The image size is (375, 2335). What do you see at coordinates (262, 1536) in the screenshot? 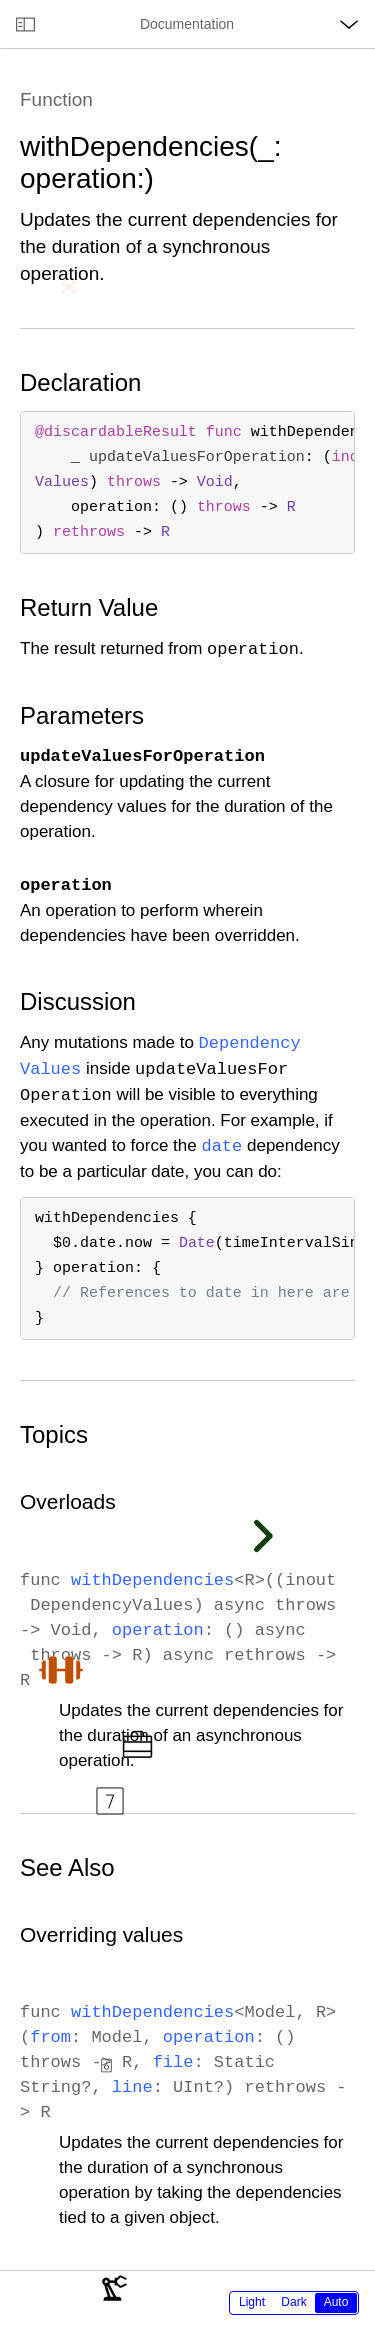
I see `navigate to the next item or screen` at bounding box center [262, 1536].